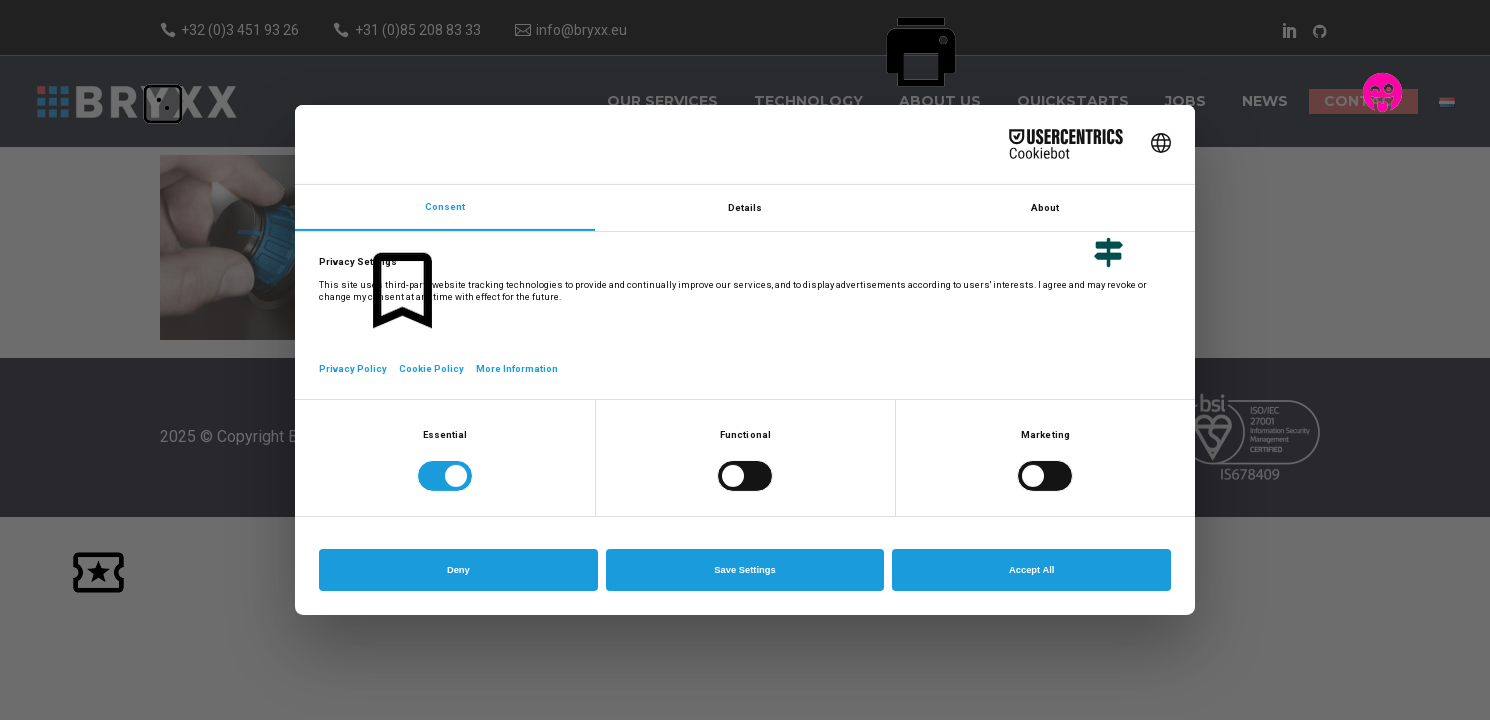  I want to click on roll the dice in a game, so click(163, 104).